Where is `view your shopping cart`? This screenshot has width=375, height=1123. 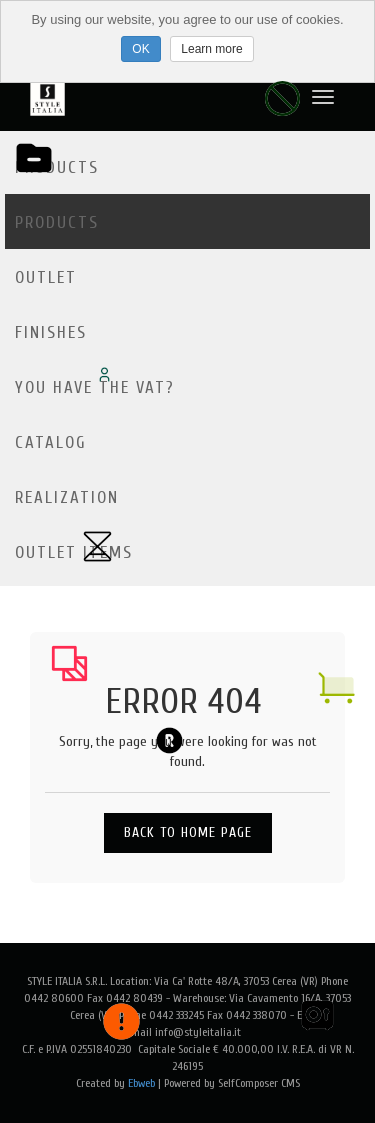
view your shopping cart is located at coordinates (336, 686).